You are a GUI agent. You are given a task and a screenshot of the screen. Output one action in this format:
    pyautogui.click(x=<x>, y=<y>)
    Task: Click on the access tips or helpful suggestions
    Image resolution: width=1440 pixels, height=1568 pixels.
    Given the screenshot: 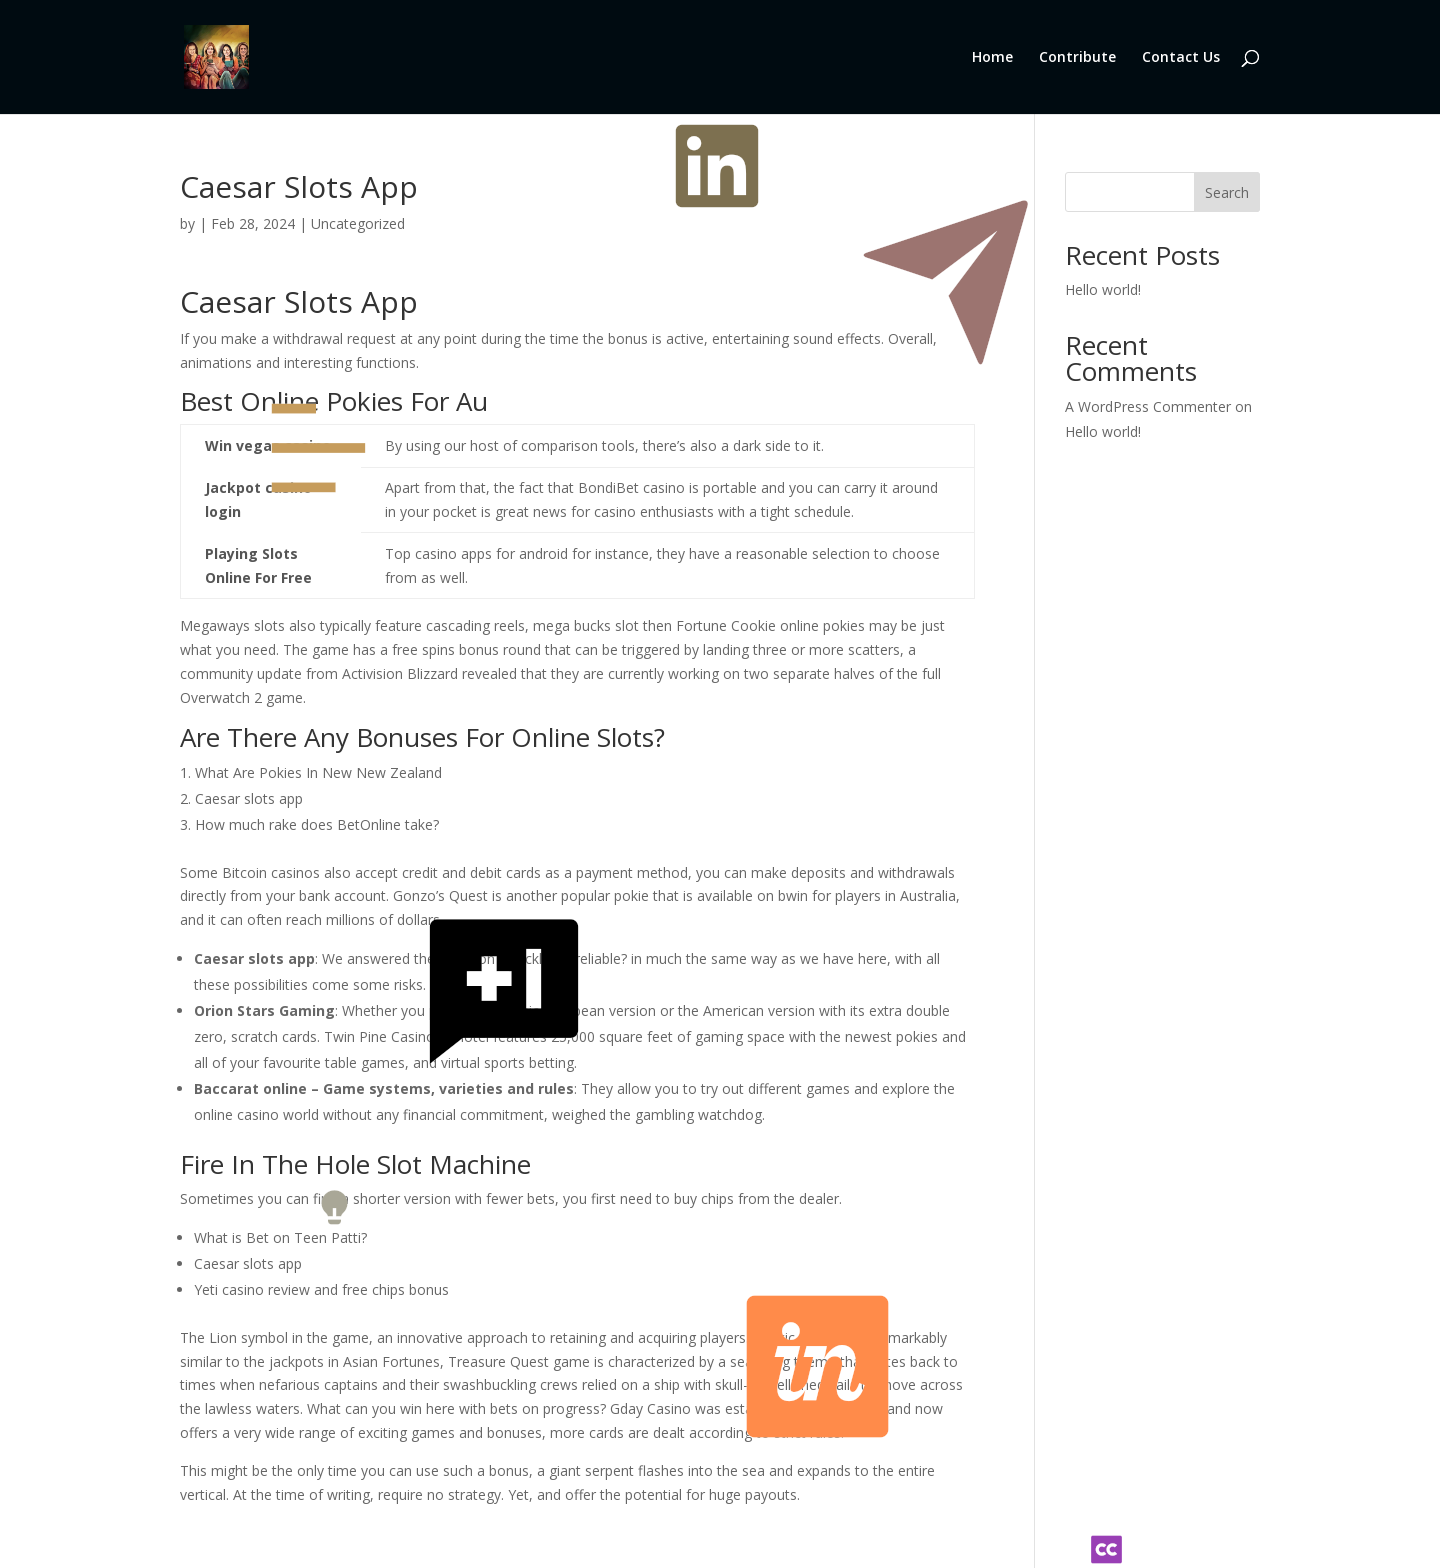 What is the action you would take?
    pyautogui.click(x=334, y=1206)
    